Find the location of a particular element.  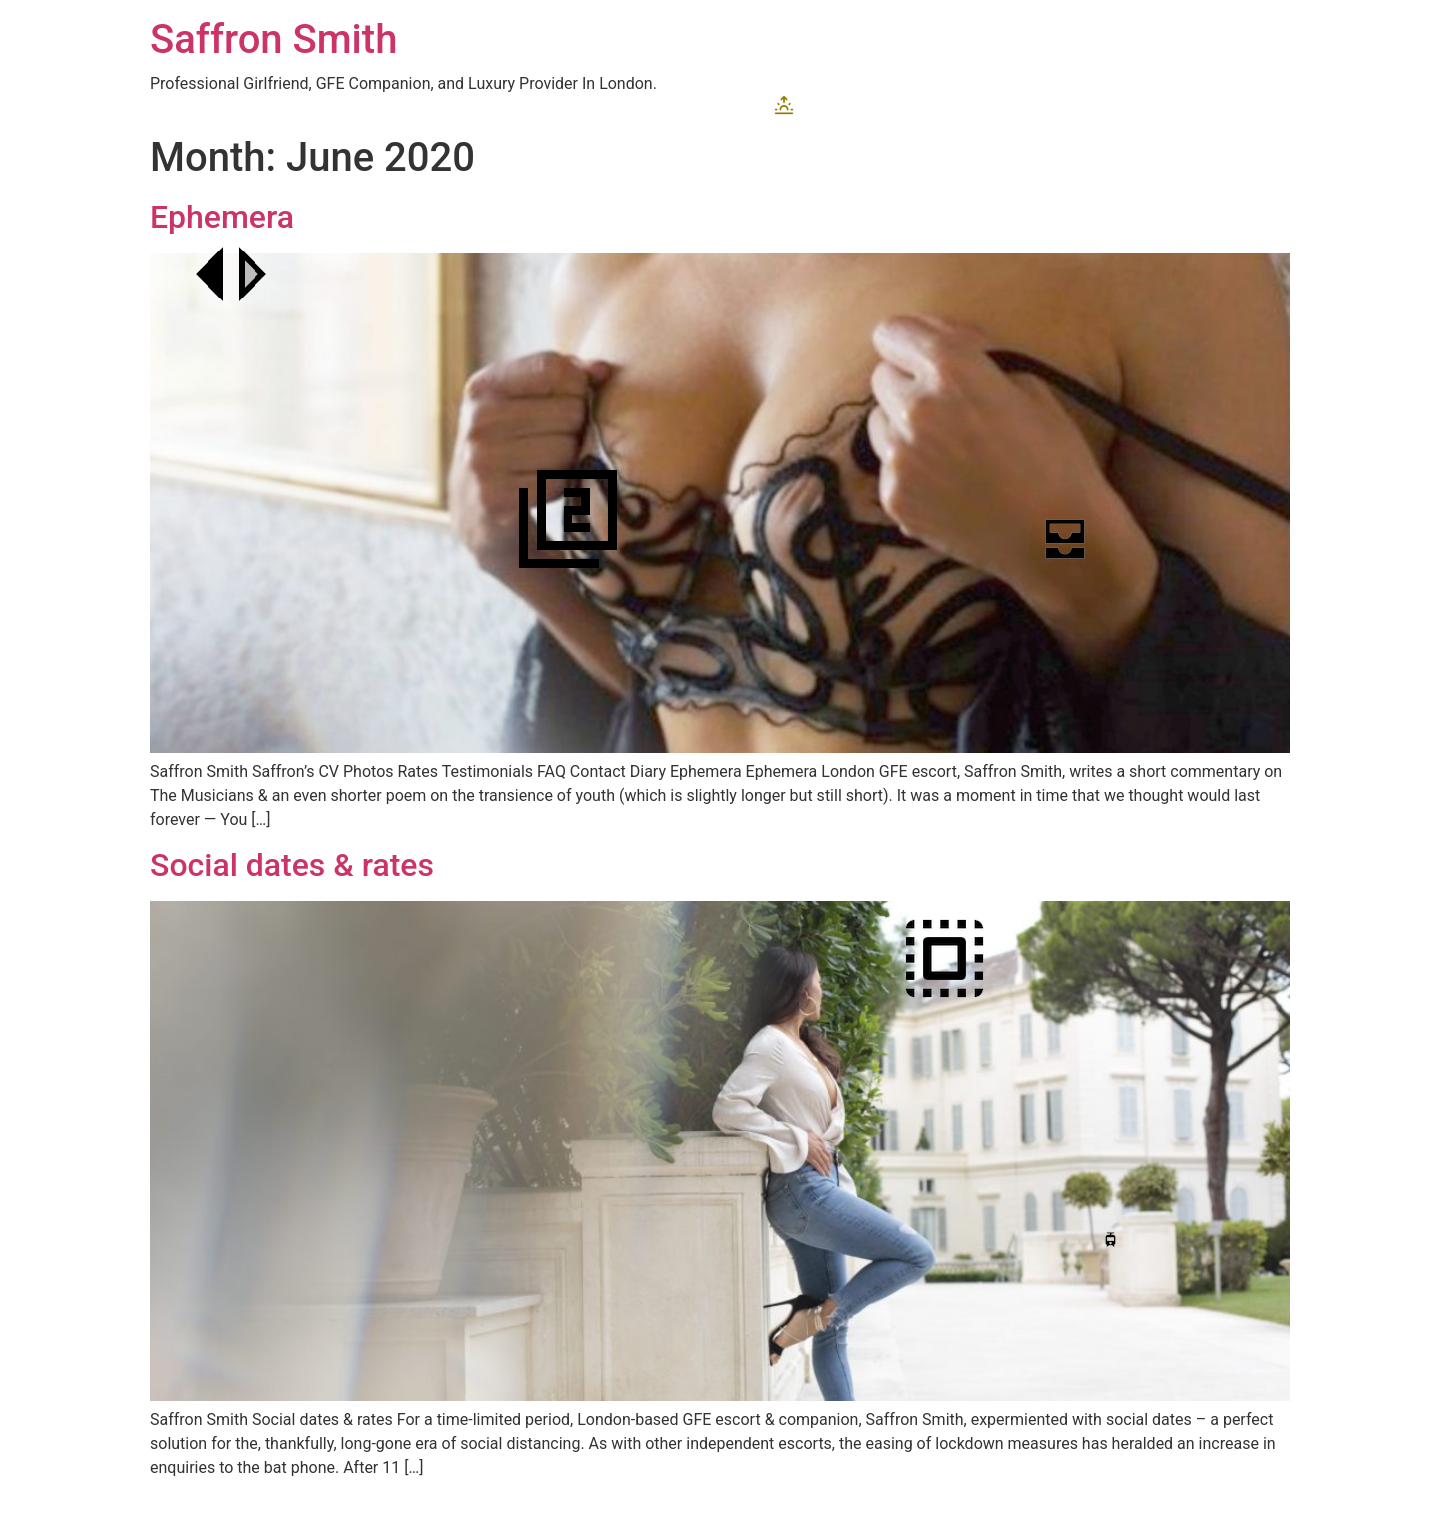

switch to the right panel or view is located at coordinates (231, 274).